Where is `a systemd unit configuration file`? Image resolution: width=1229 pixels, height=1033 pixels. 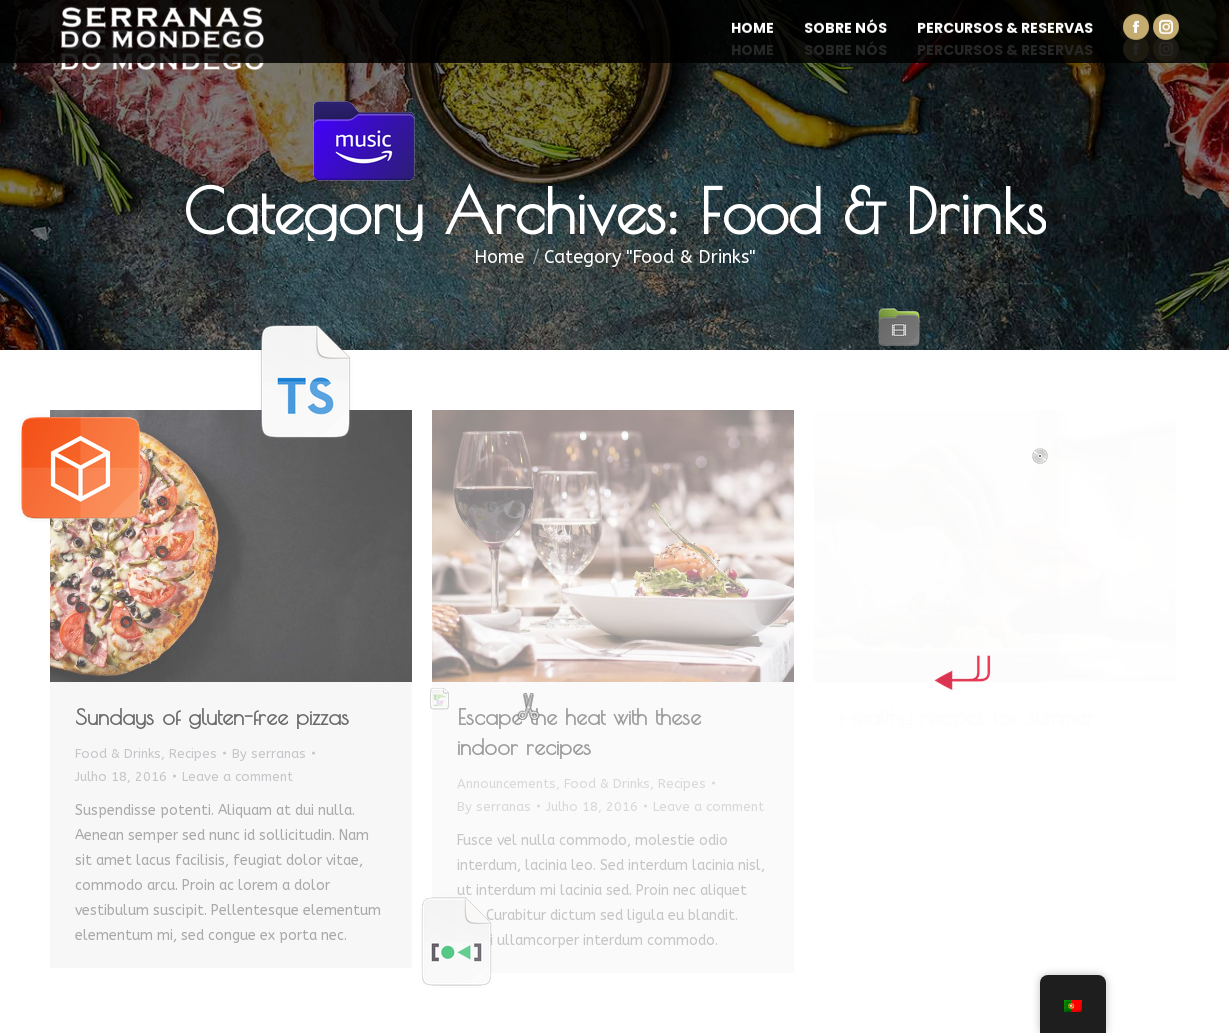
a systemd unit configuration file is located at coordinates (456, 941).